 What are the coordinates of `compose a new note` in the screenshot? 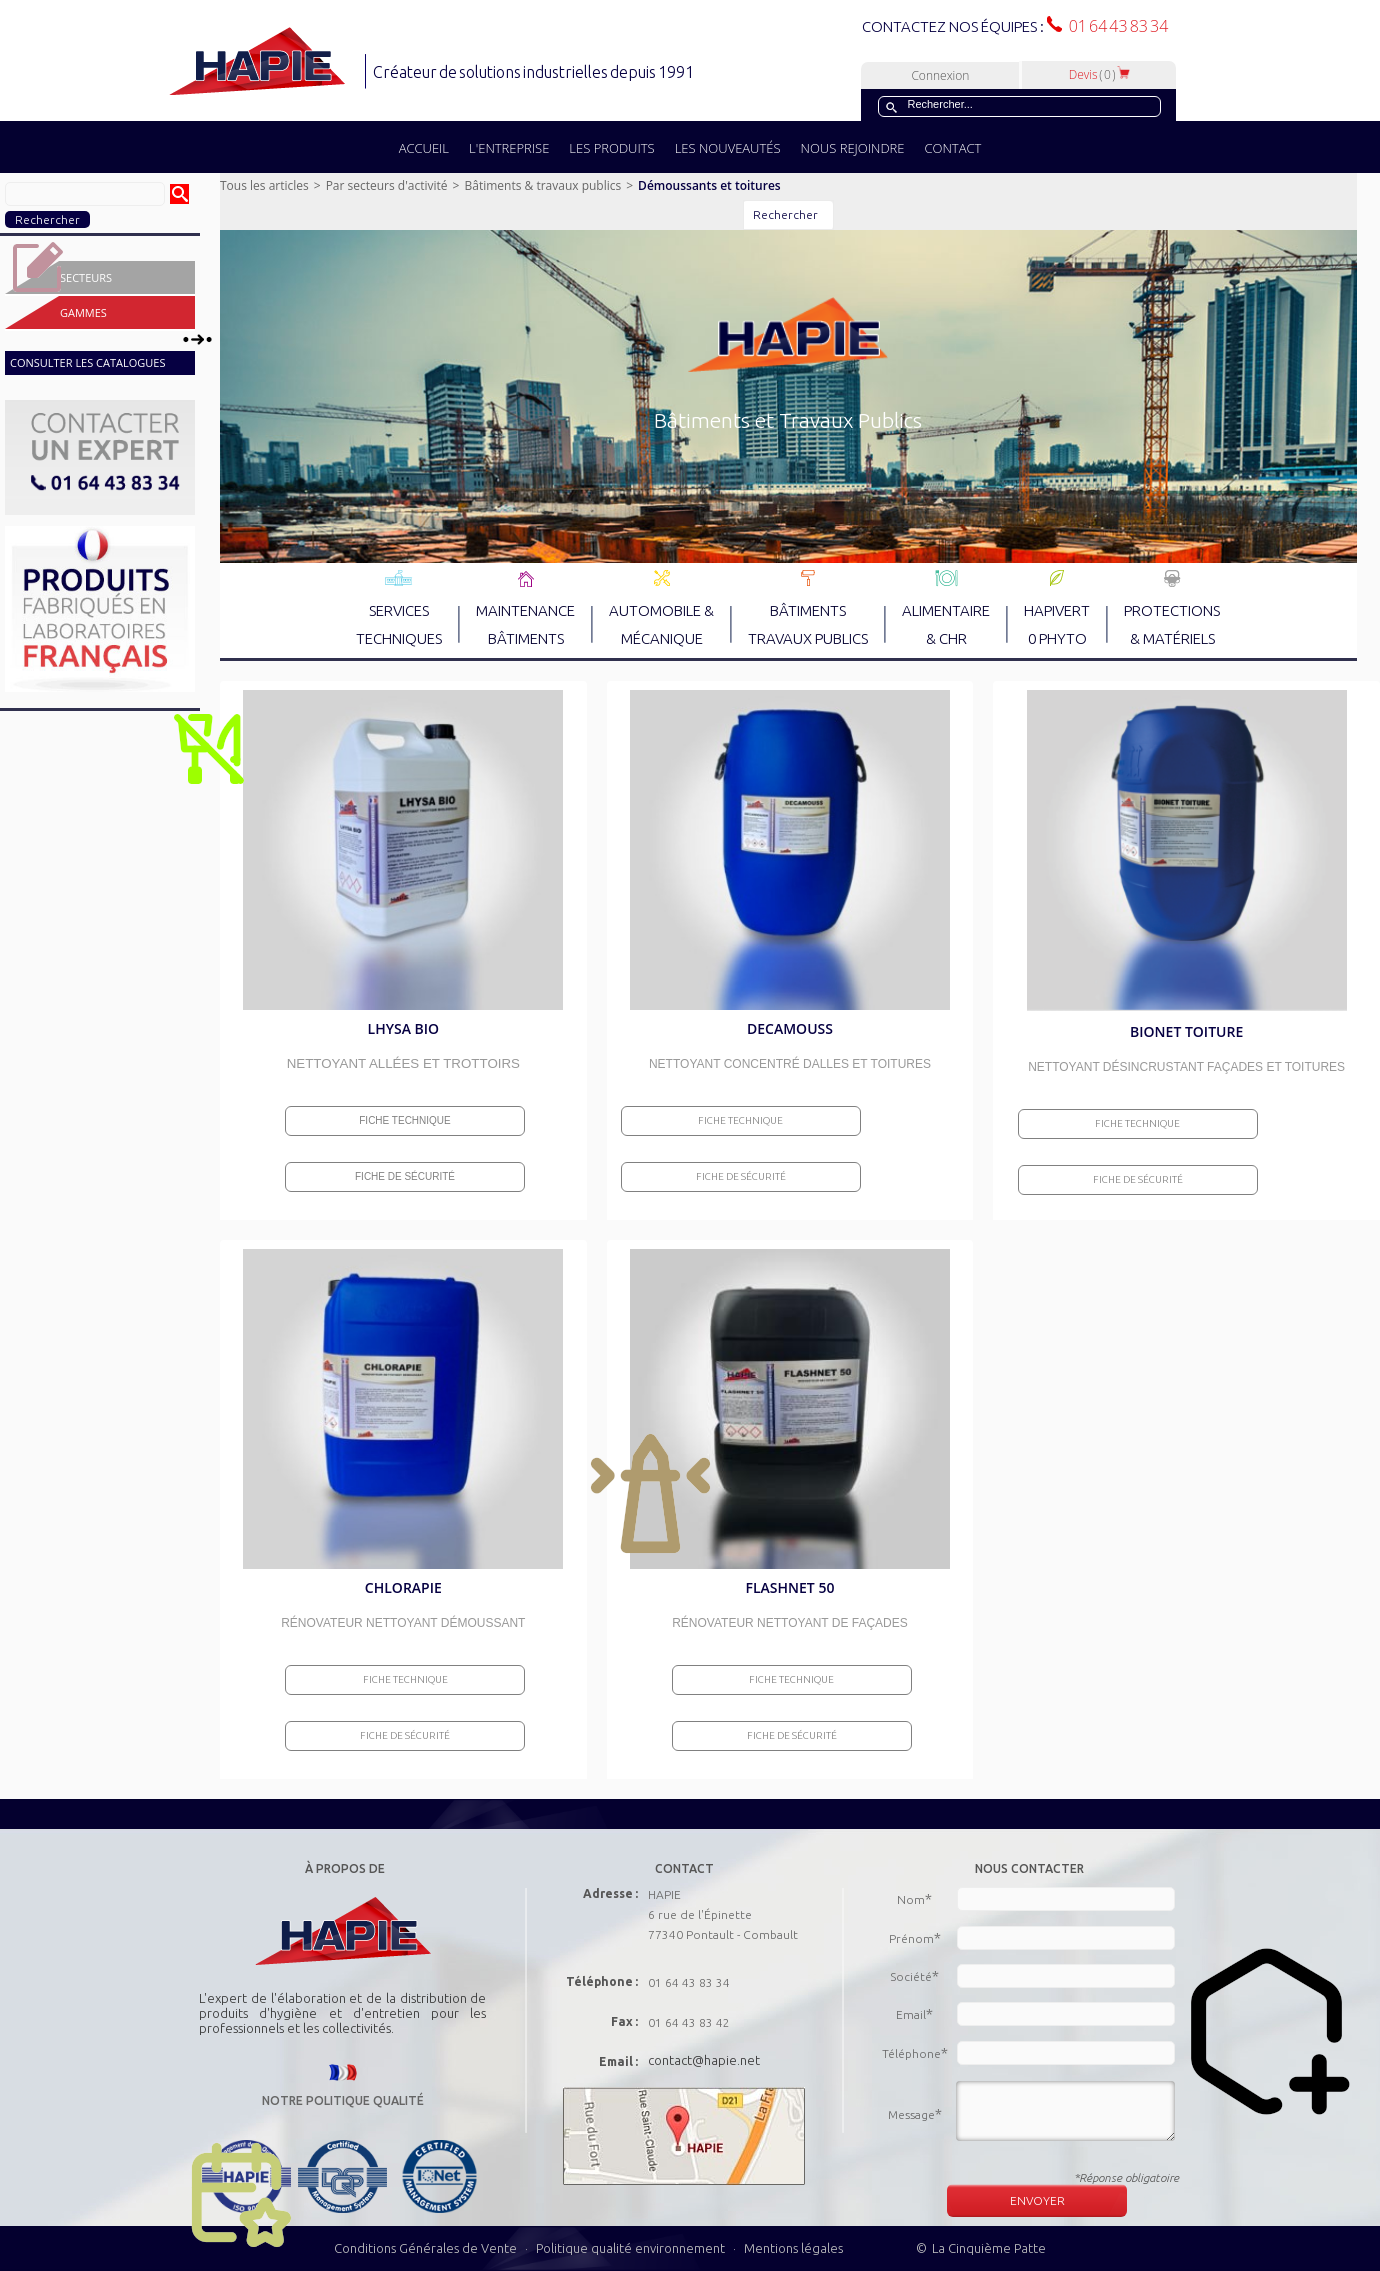 It's located at (37, 268).